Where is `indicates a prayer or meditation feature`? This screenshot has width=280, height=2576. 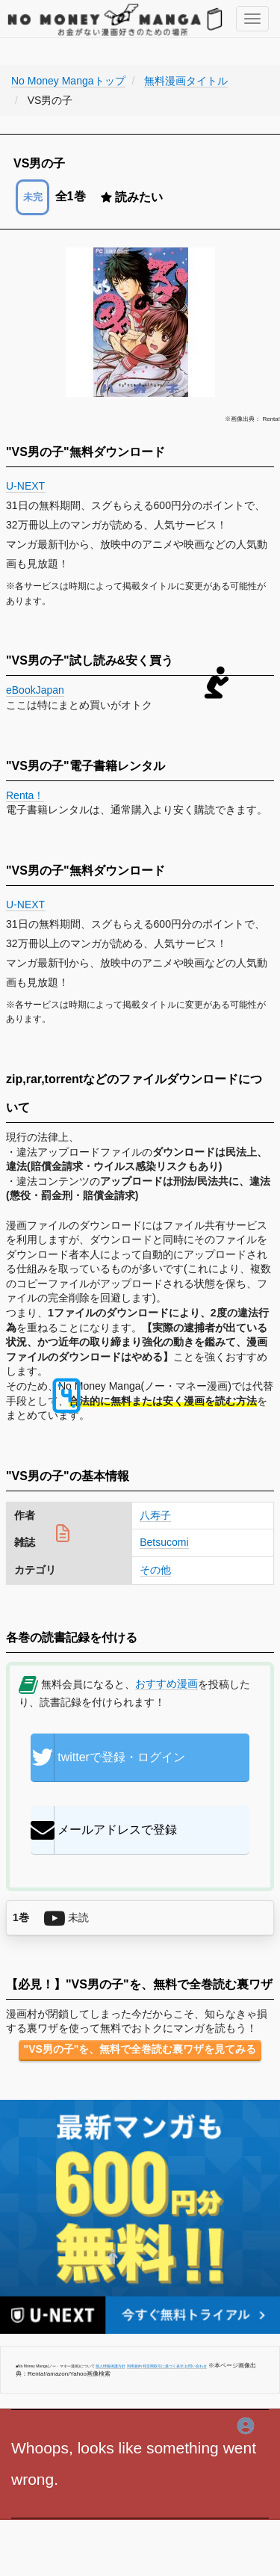 indicates a prayer or meditation feature is located at coordinates (217, 682).